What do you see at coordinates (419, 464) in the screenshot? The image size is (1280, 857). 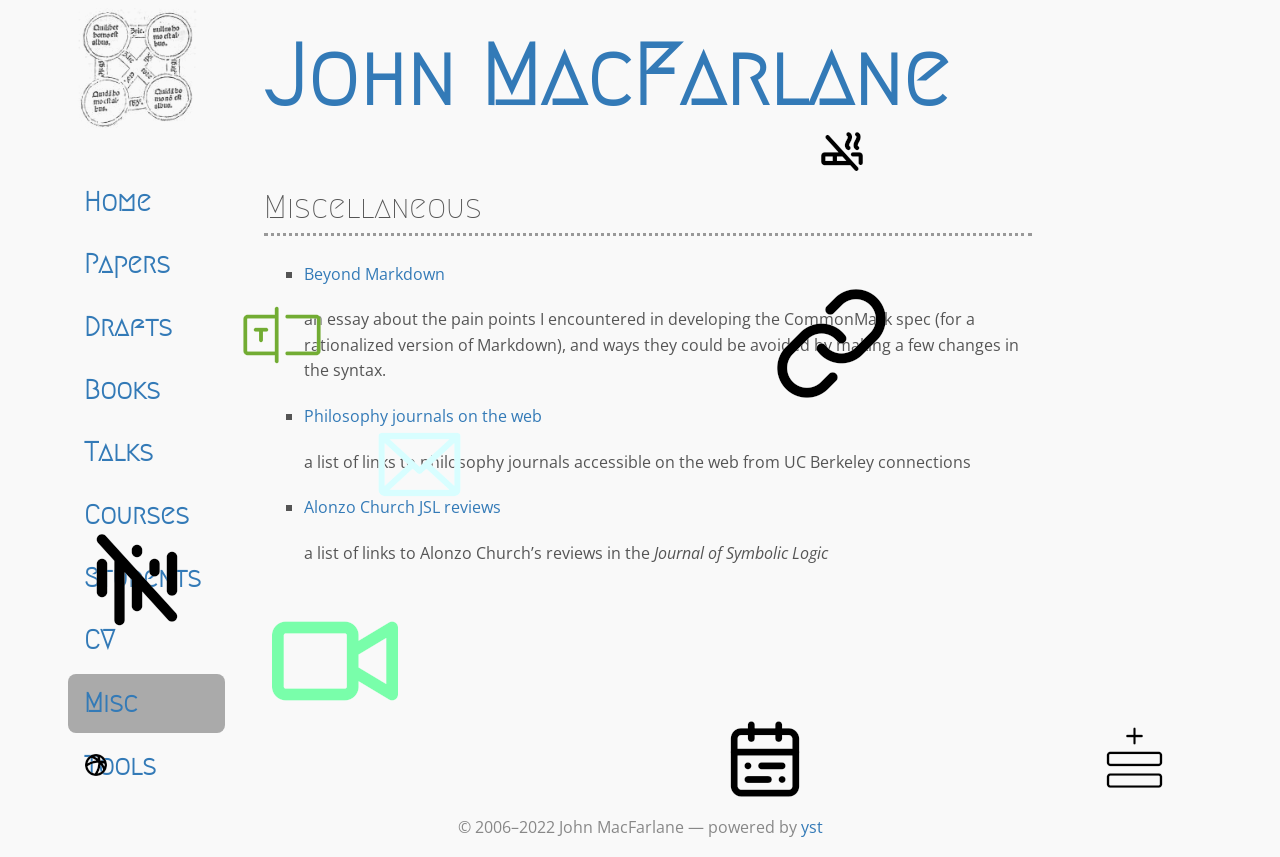 I see `open your email inbox` at bounding box center [419, 464].